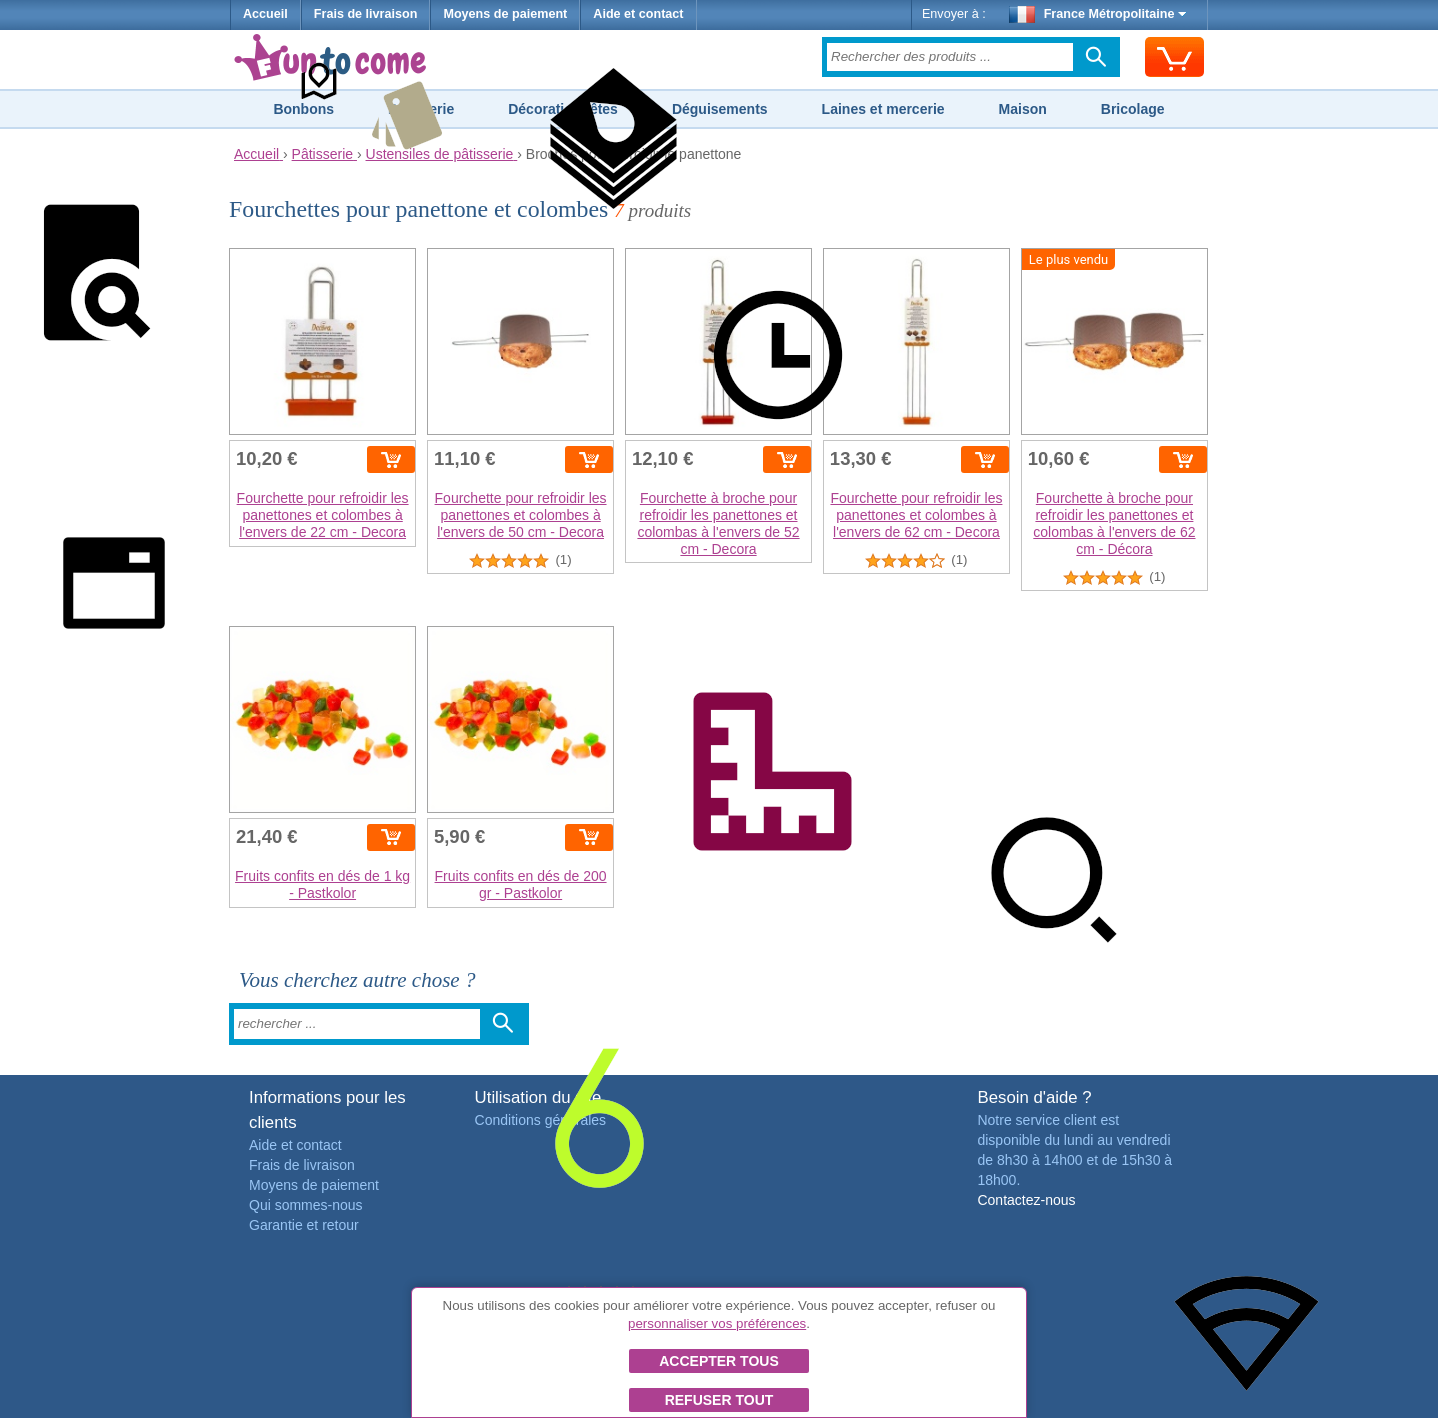 Image resolution: width=1438 pixels, height=1418 pixels. Describe the element at coordinates (778, 355) in the screenshot. I see `view time or clock settings` at that location.